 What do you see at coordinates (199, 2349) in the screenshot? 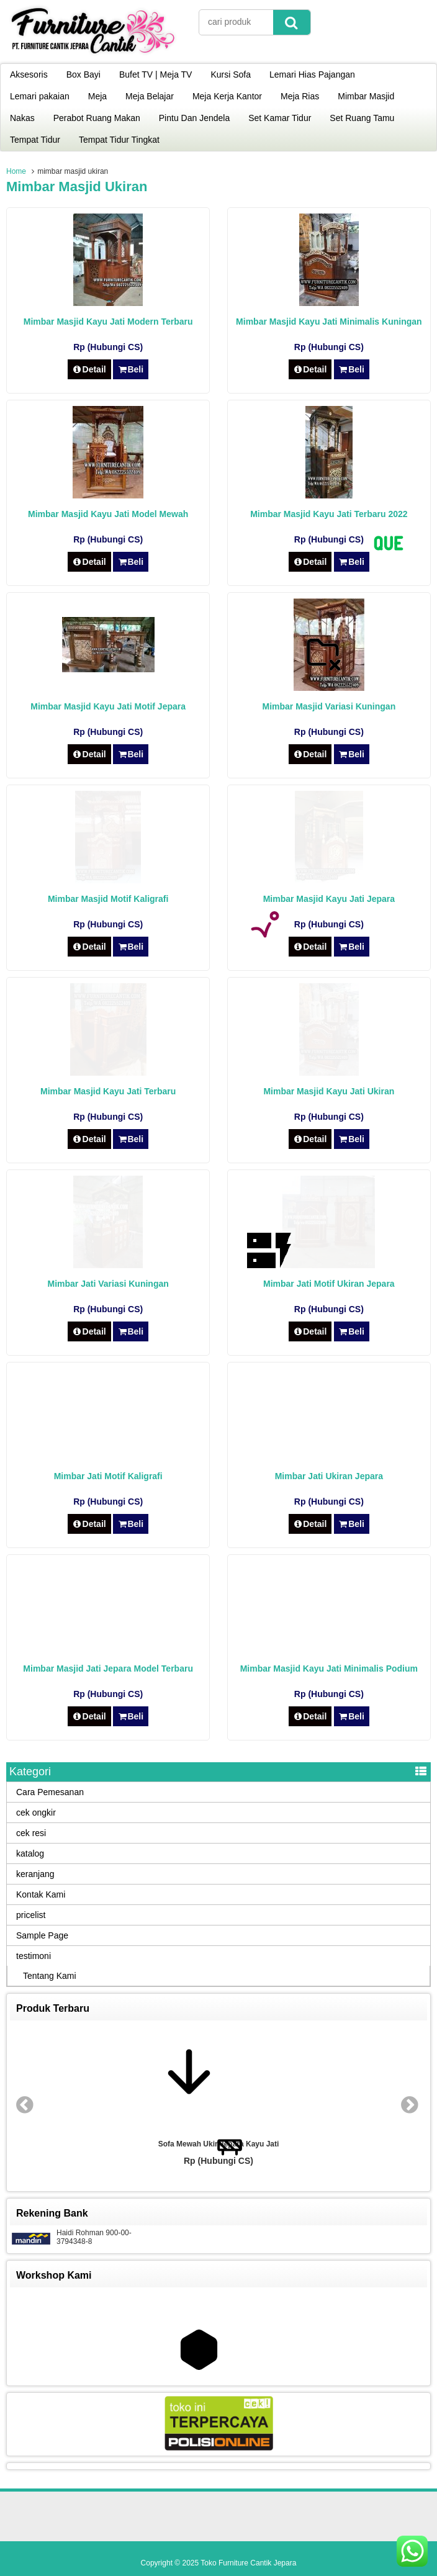
I see `indicates a selected or active state` at bounding box center [199, 2349].